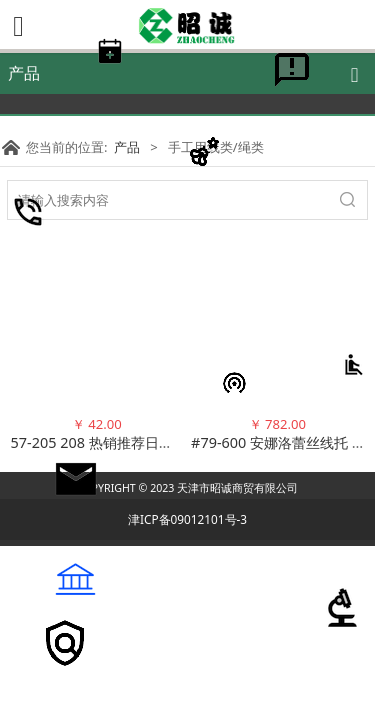  What do you see at coordinates (204, 151) in the screenshot?
I see `access nature or outdoor-related emoji` at bounding box center [204, 151].